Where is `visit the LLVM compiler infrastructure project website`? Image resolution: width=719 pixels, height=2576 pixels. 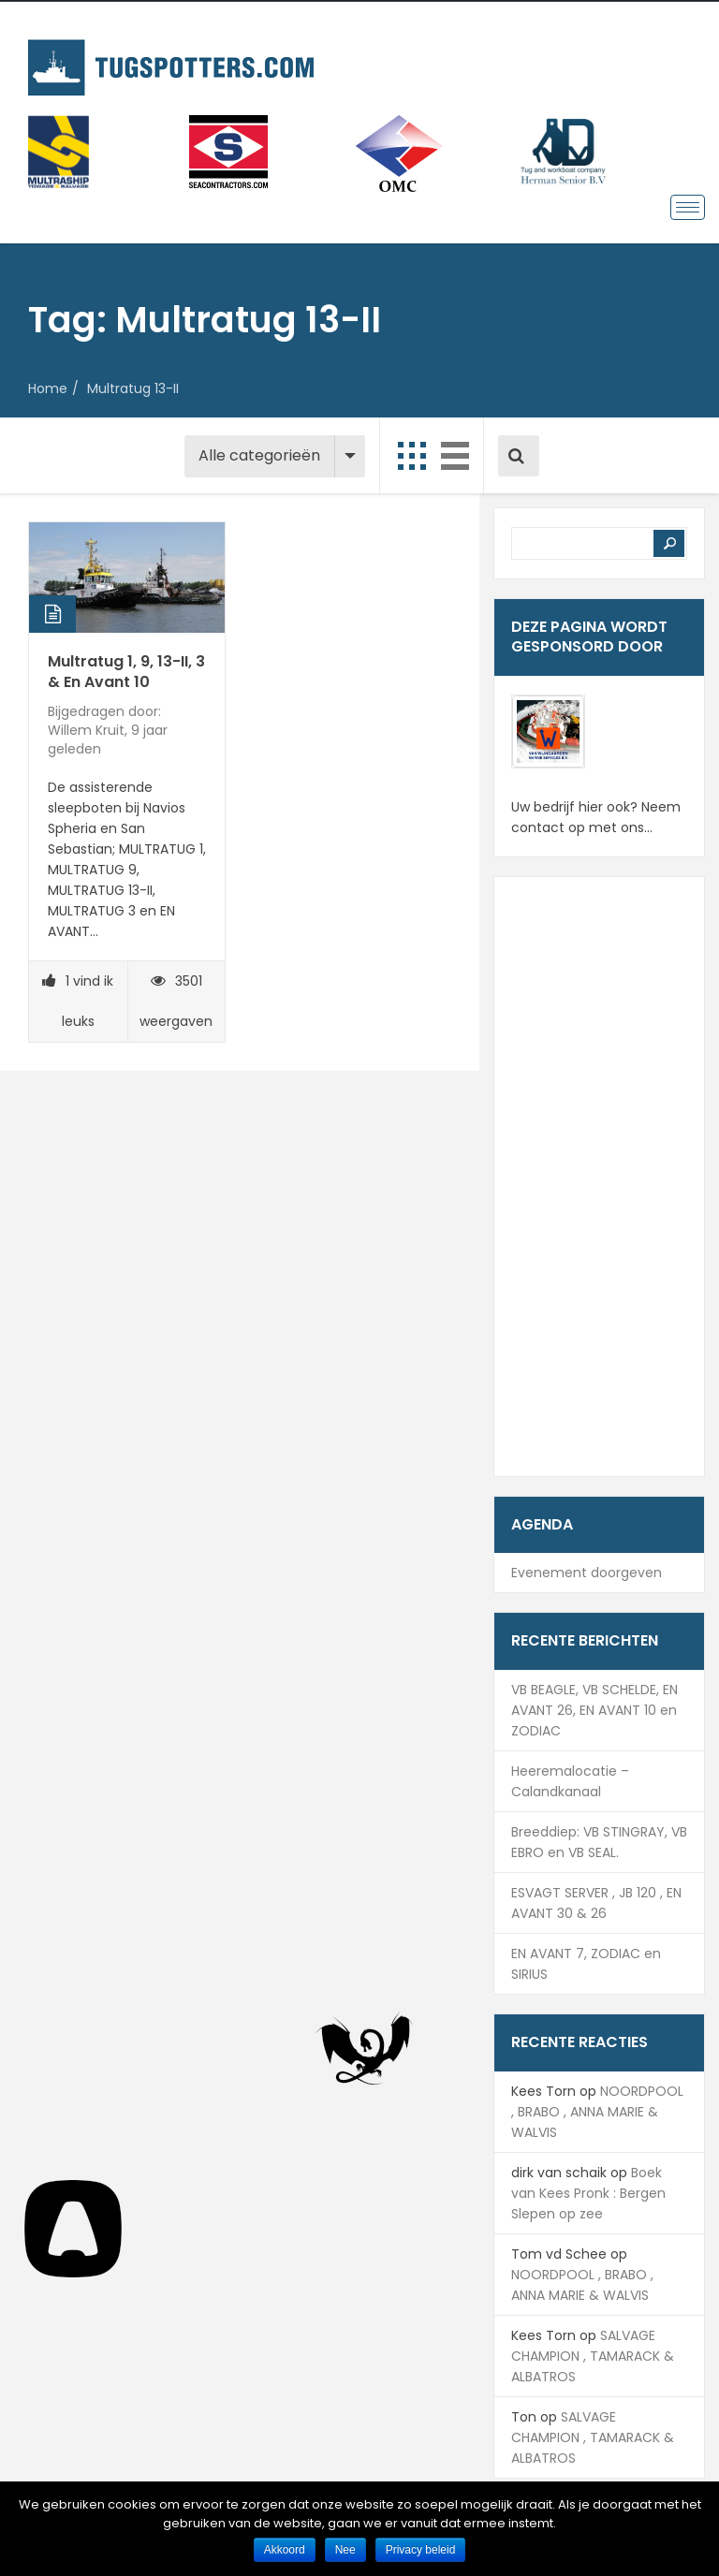
visit the LLVM compiler infrastructure project website is located at coordinates (364, 2048).